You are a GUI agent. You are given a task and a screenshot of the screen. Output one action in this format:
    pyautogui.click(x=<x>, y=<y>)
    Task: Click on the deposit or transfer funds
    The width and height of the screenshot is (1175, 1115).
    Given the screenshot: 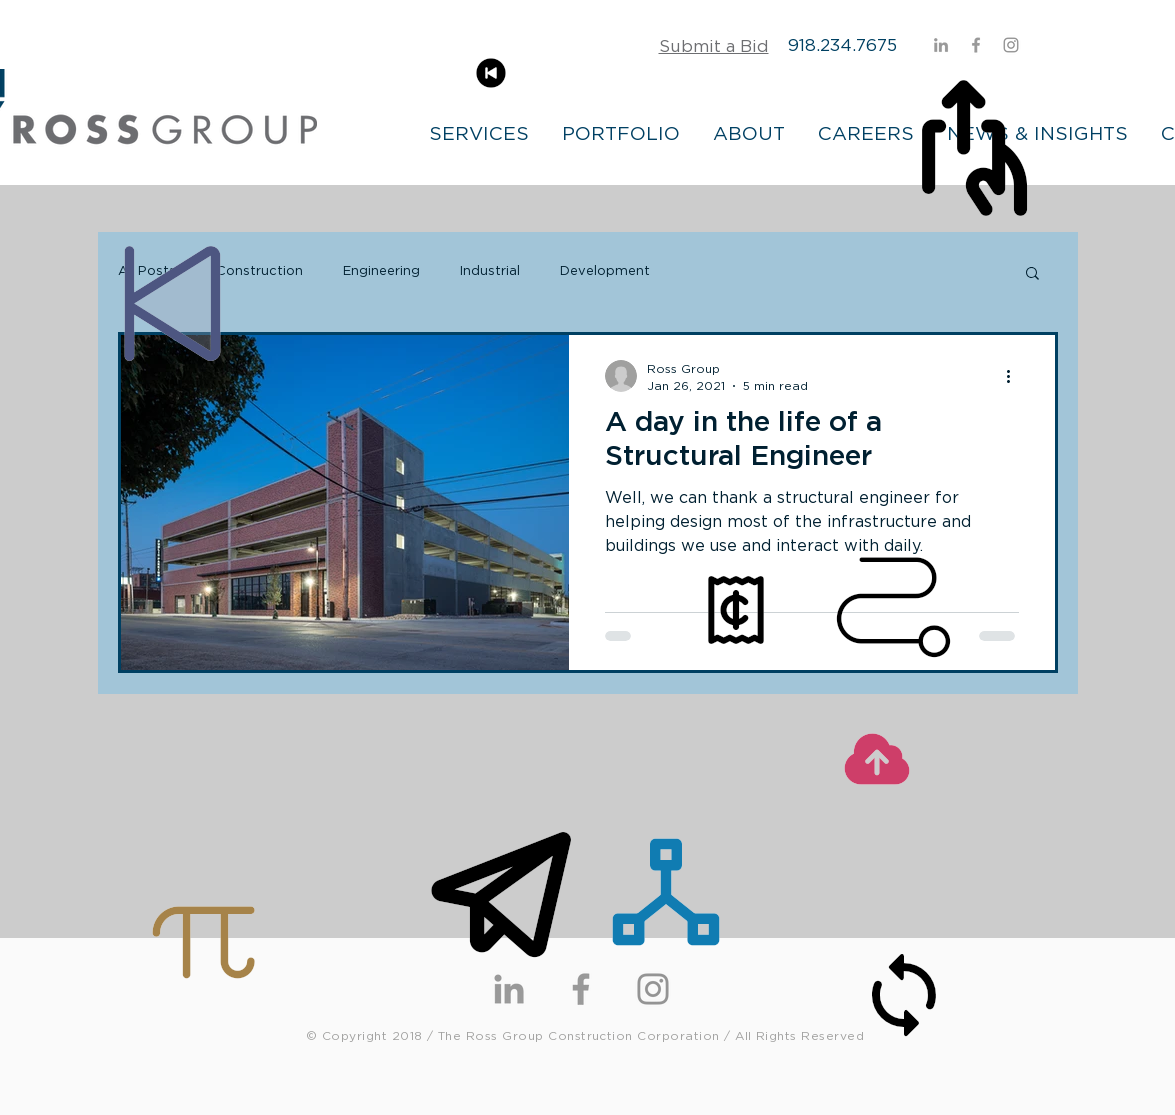 What is the action you would take?
    pyautogui.click(x=968, y=148)
    